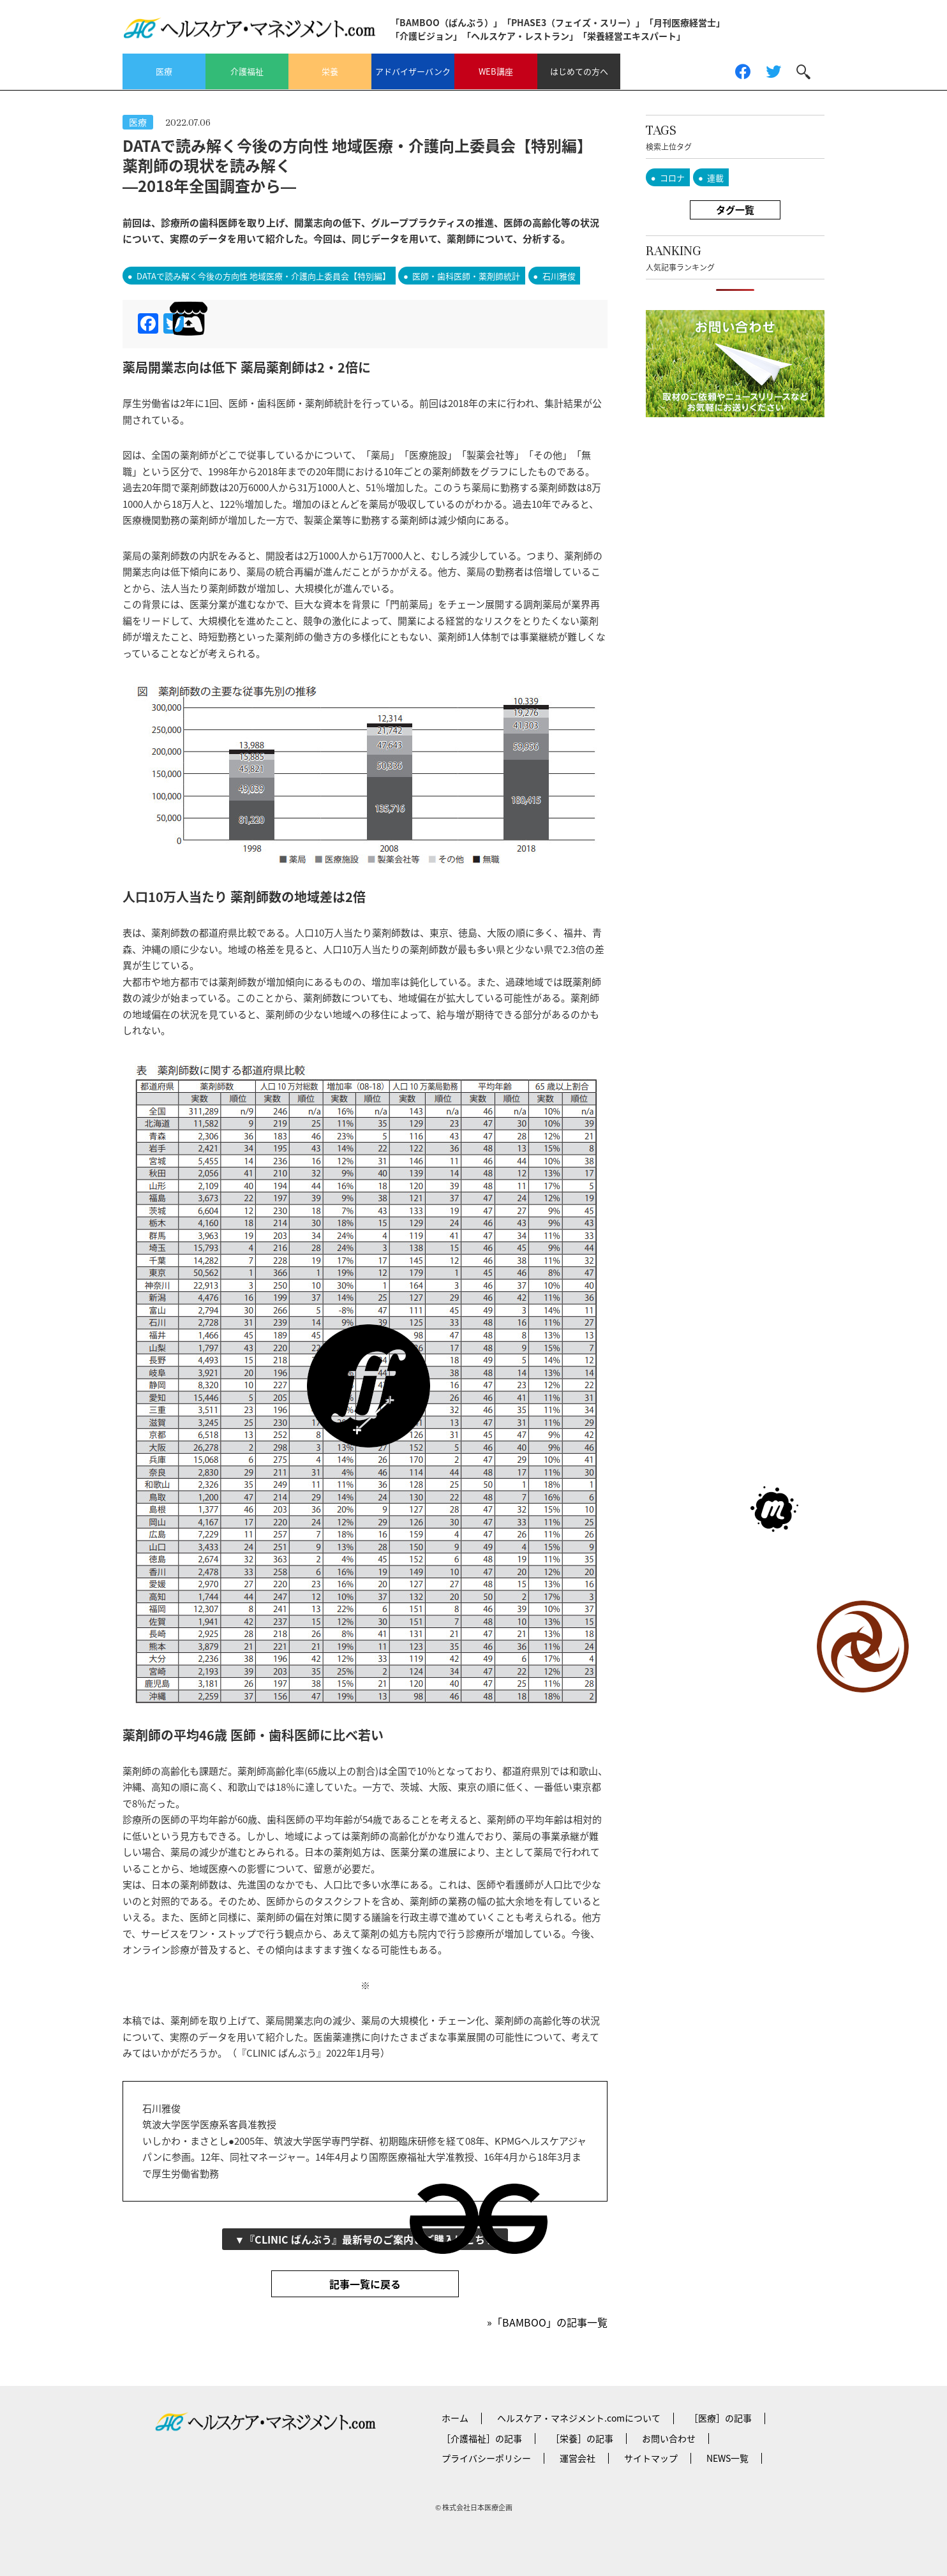  What do you see at coordinates (368, 1386) in the screenshot?
I see `open FontForge font editor application` at bounding box center [368, 1386].